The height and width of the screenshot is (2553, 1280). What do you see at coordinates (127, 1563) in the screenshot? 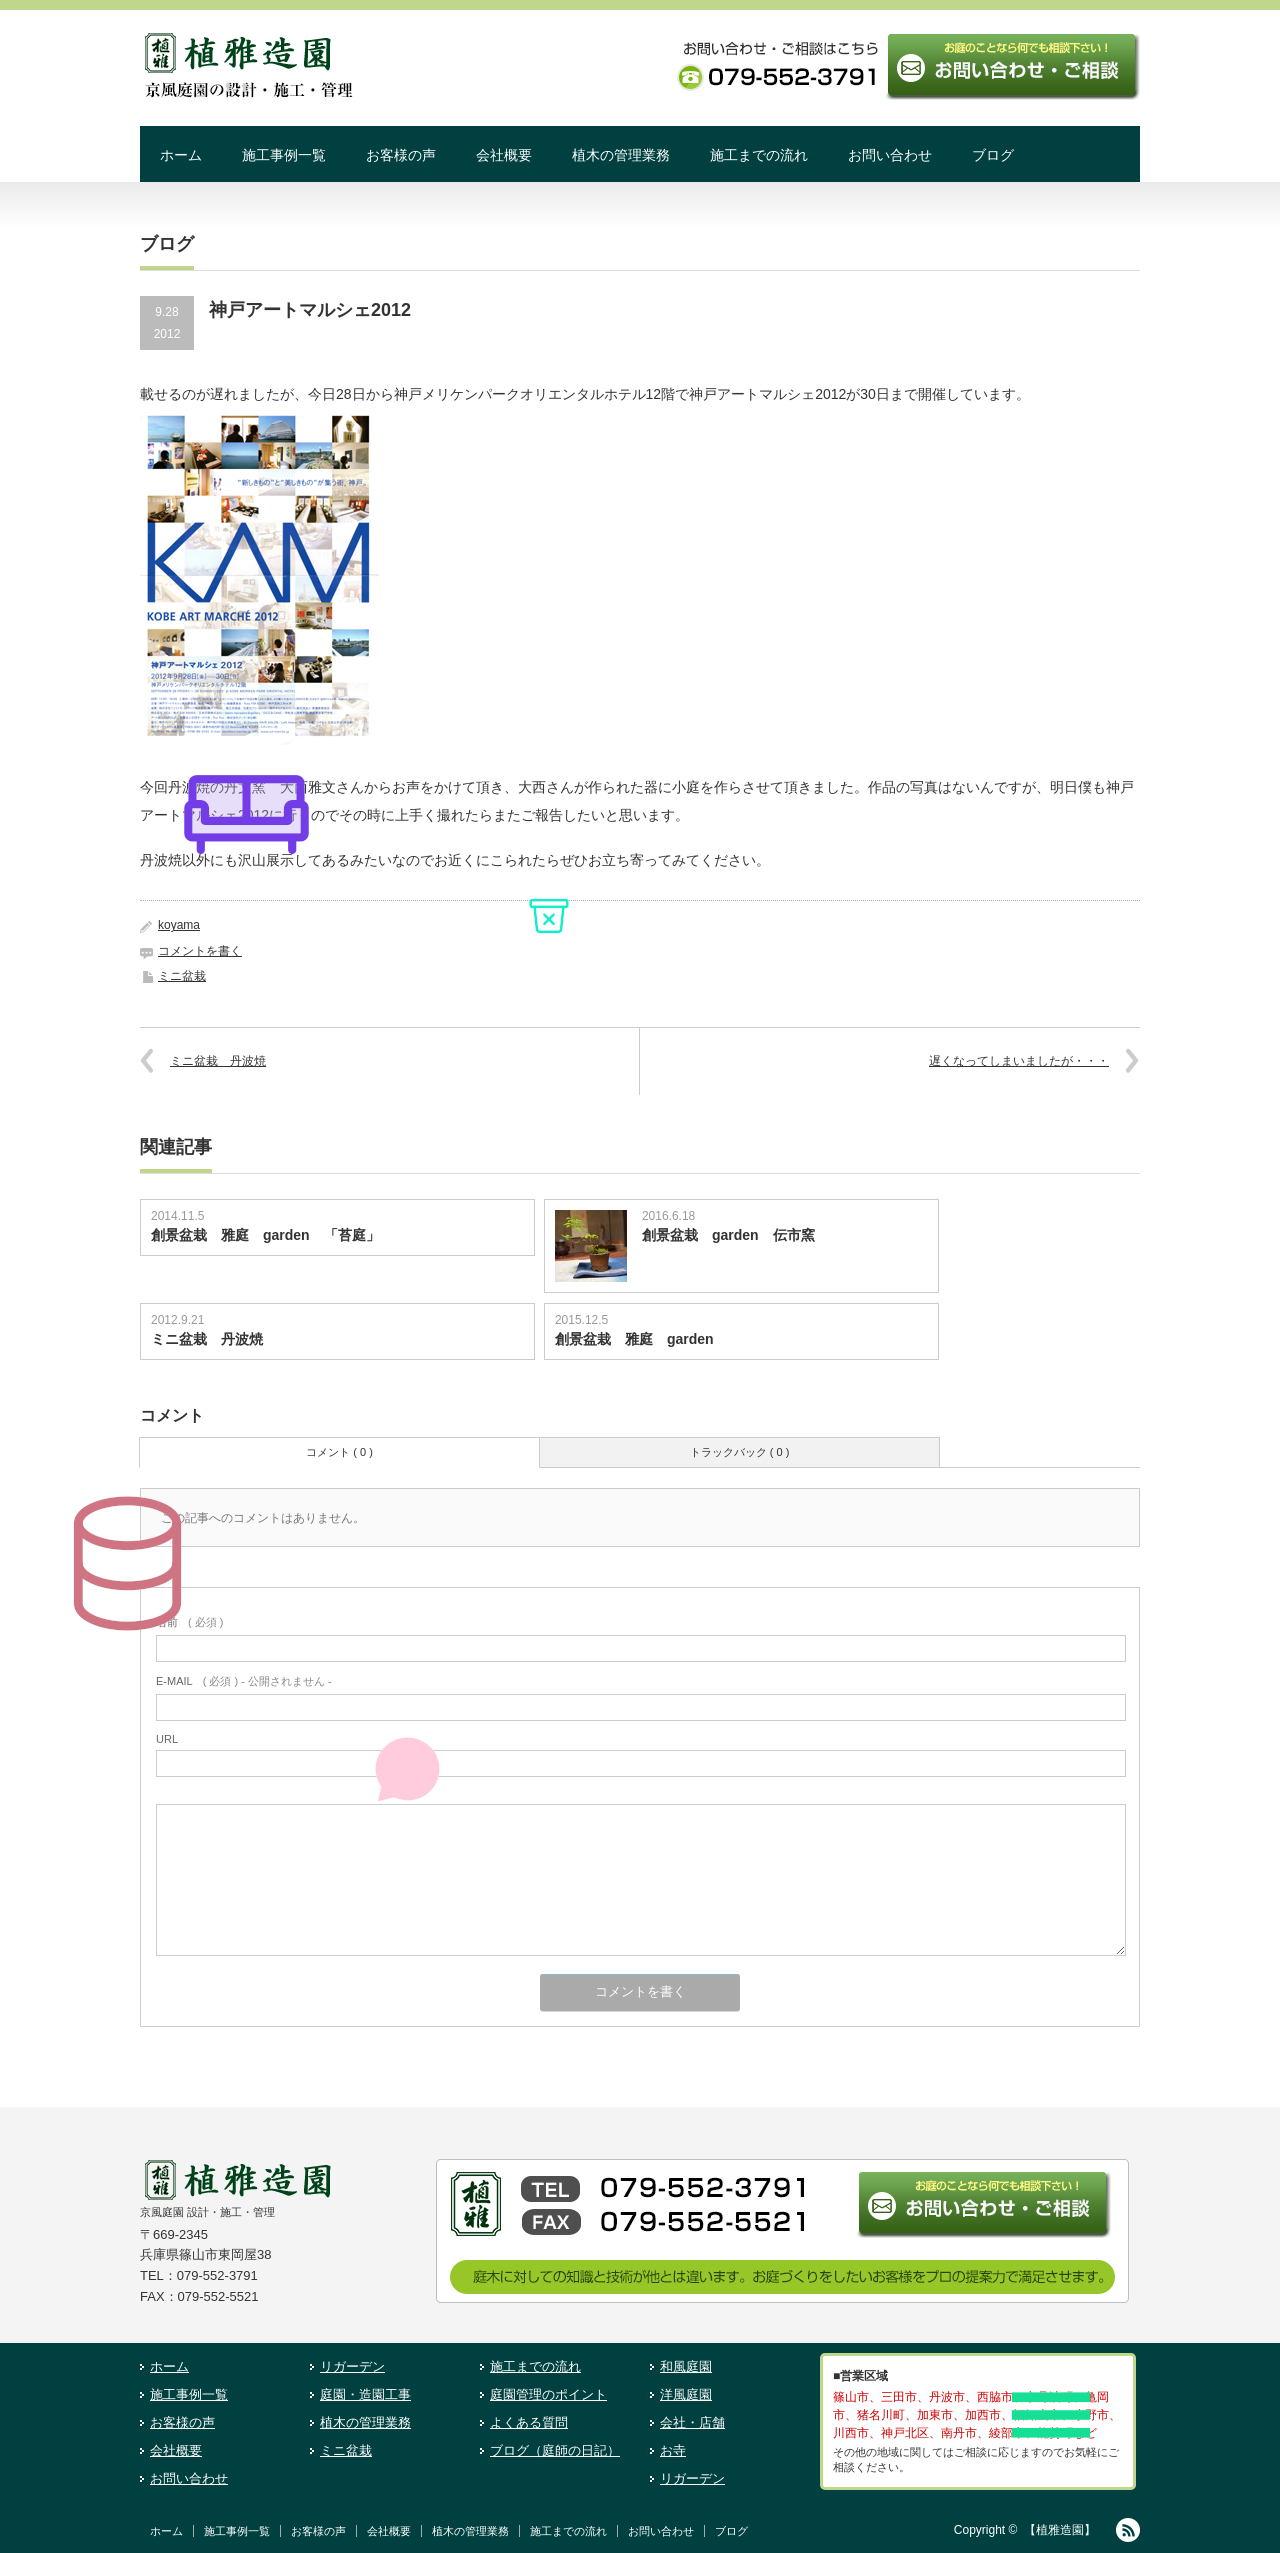
I see `access server settings` at bounding box center [127, 1563].